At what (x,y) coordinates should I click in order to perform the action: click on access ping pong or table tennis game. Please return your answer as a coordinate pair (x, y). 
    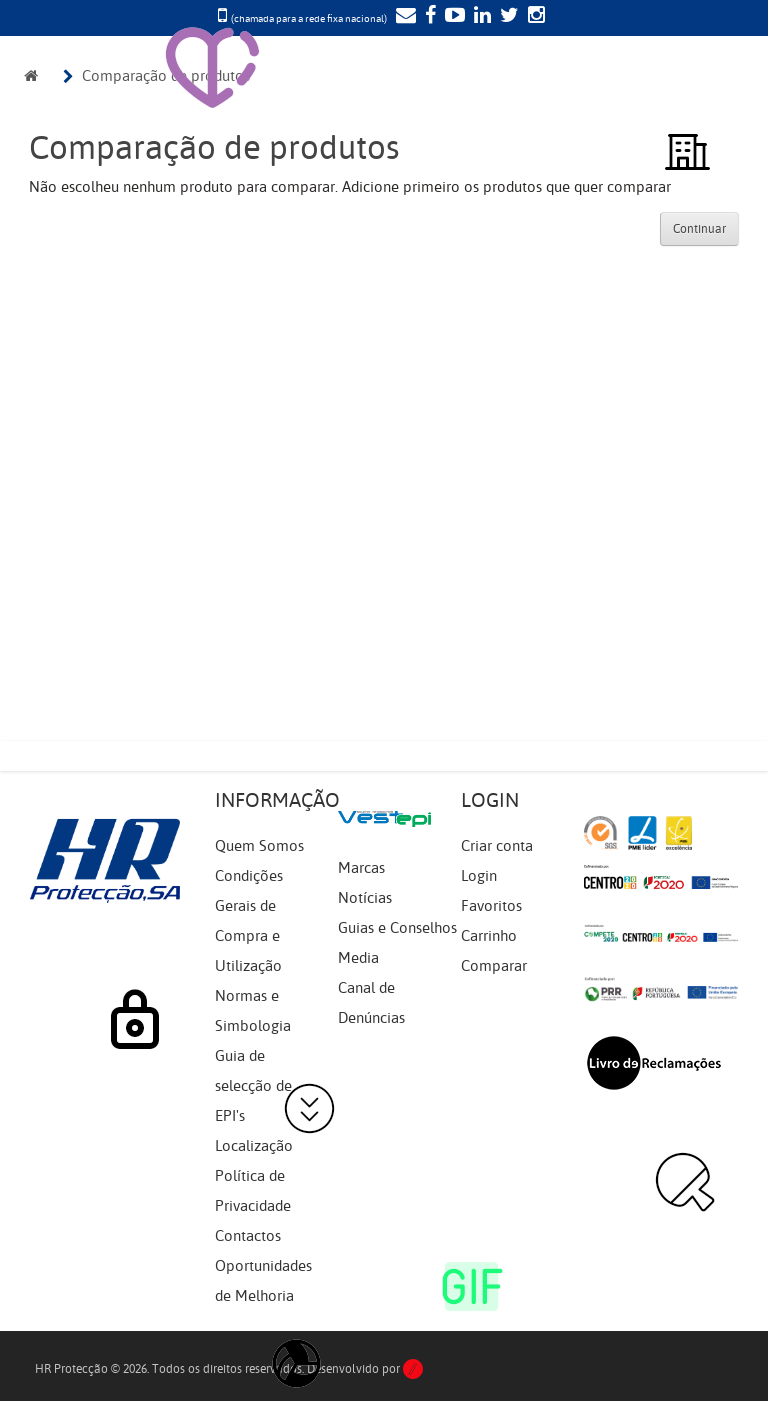
    Looking at the image, I should click on (684, 1181).